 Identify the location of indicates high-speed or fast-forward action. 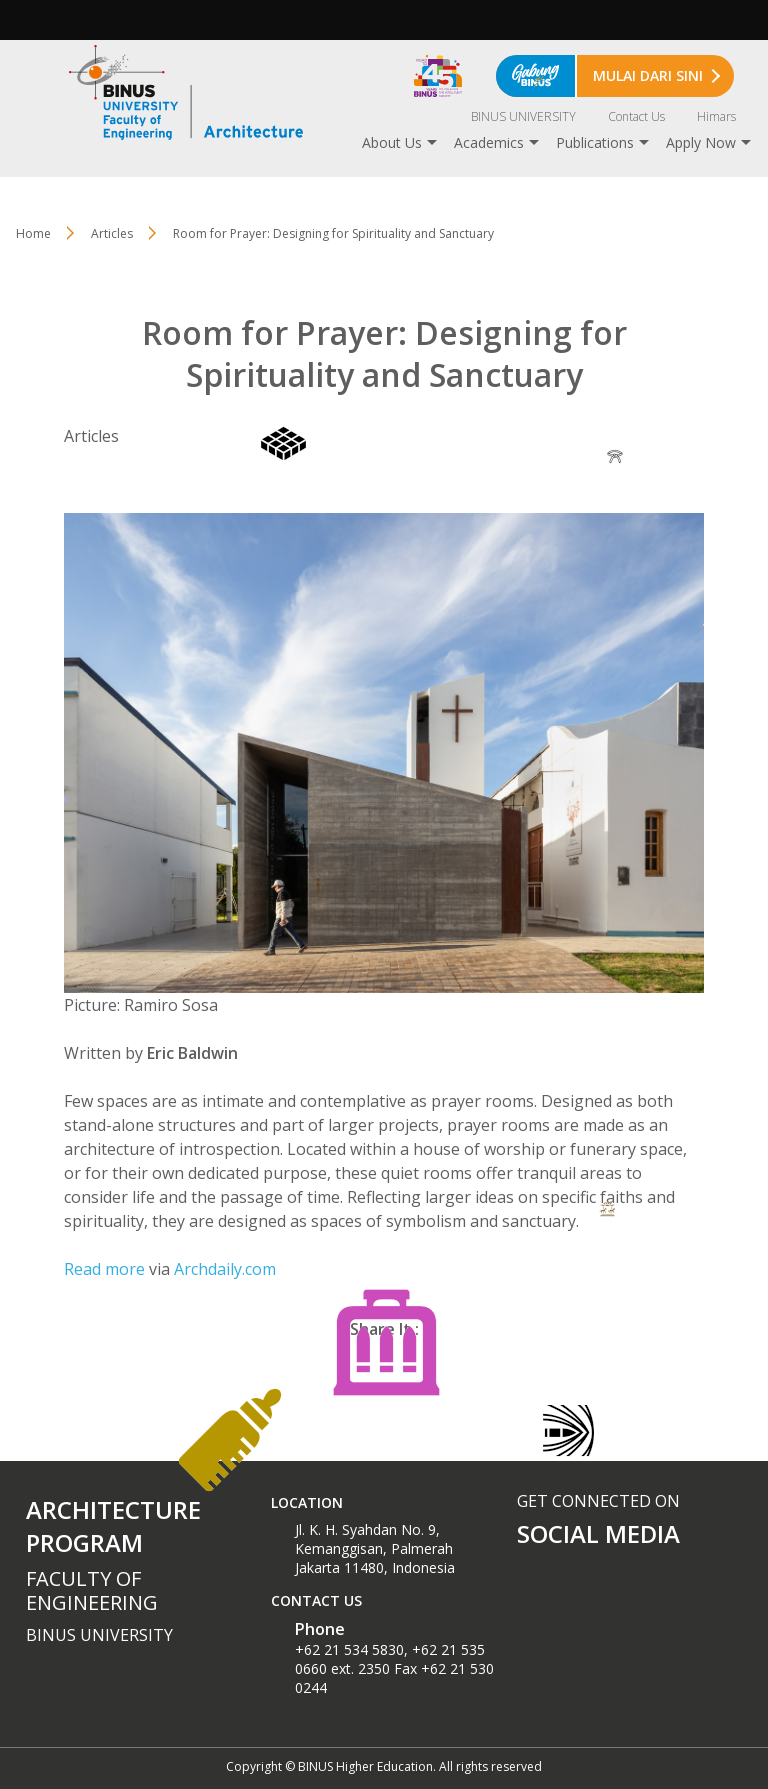
(568, 1430).